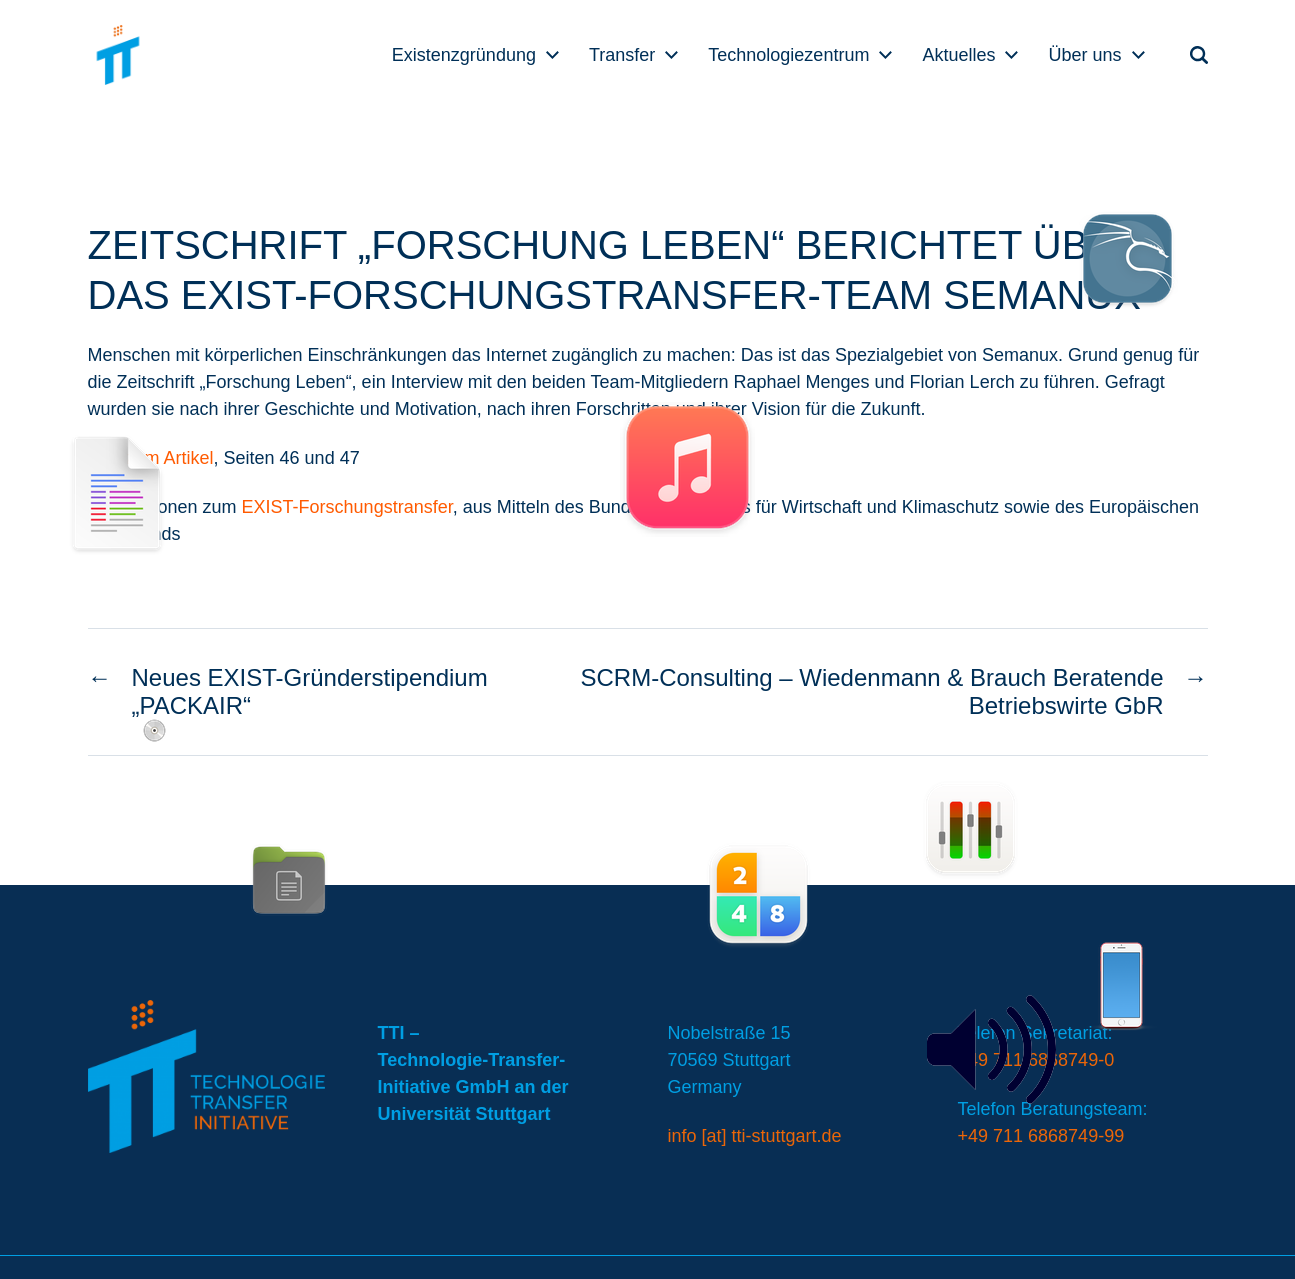 The height and width of the screenshot is (1279, 1295). I want to click on adjust audio volume settings, so click(991, 1049).